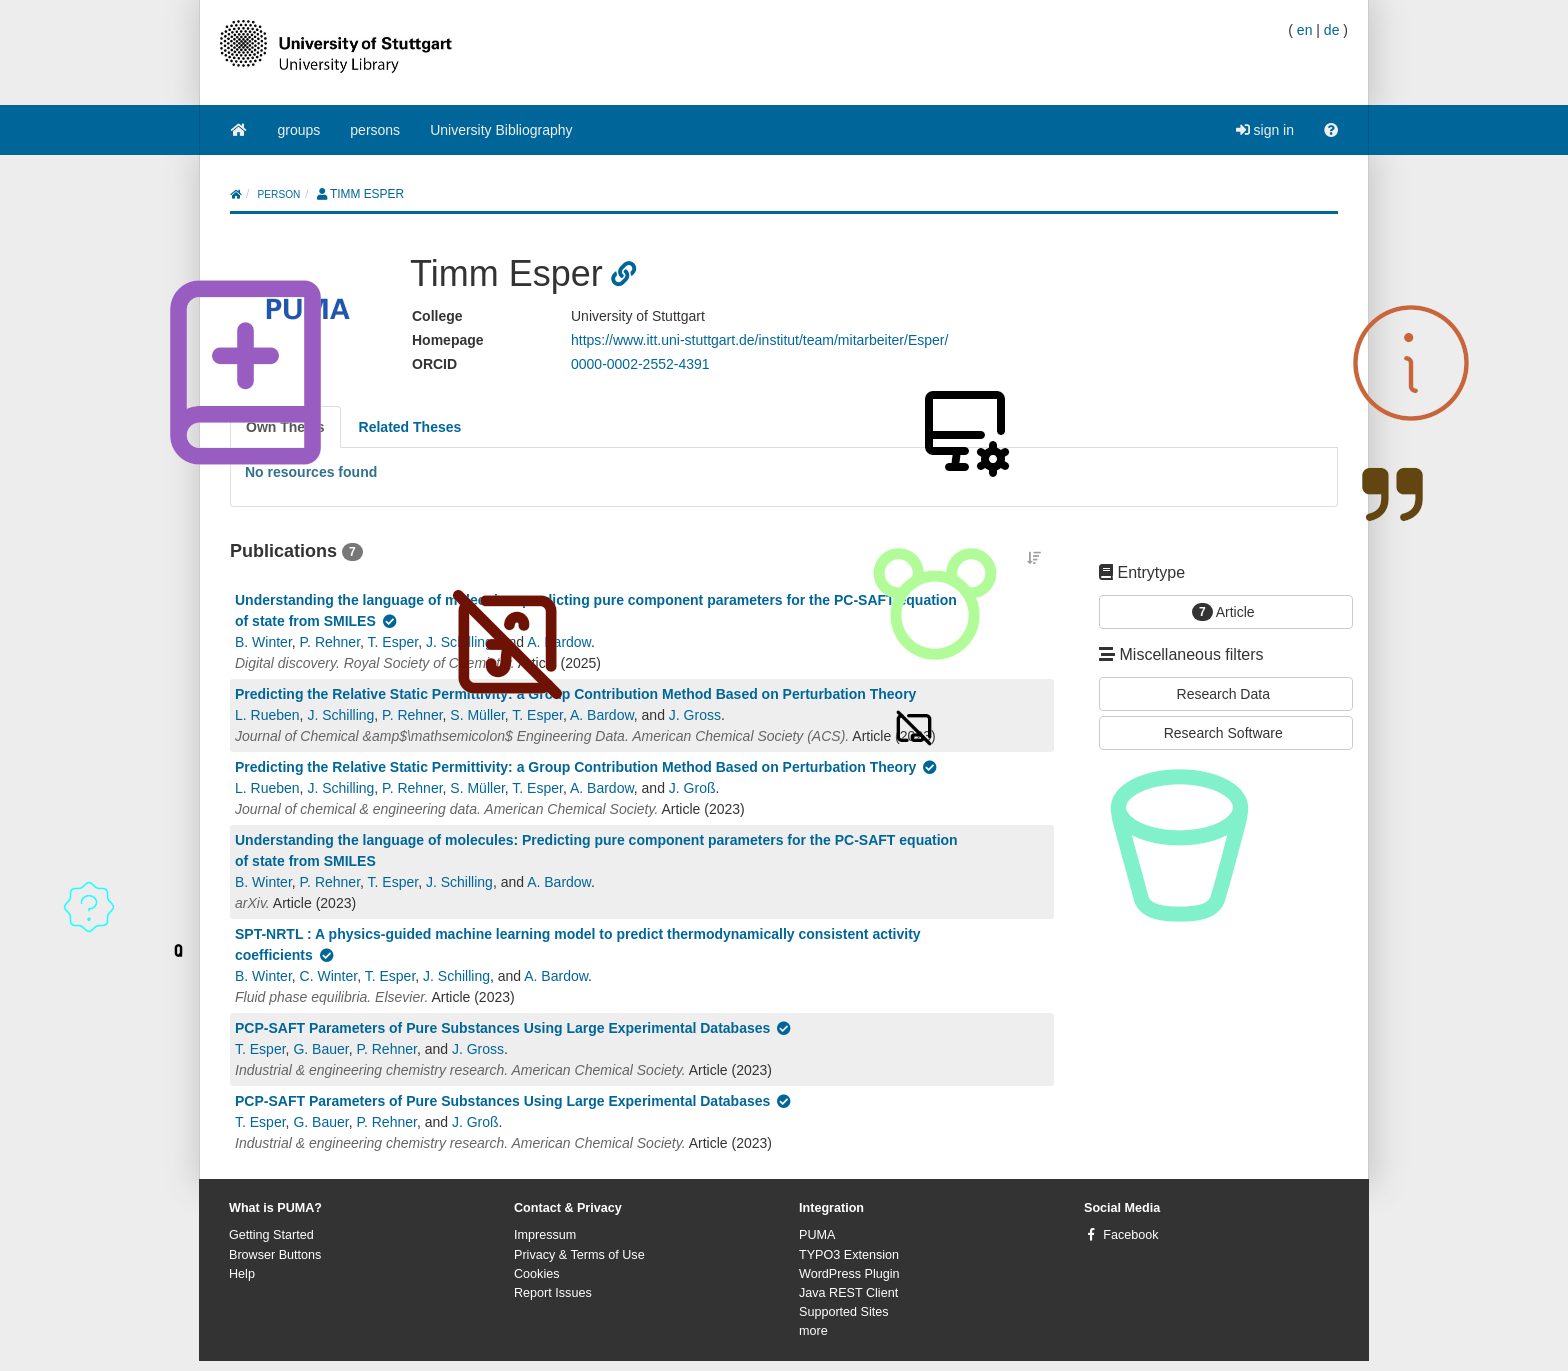 This screenshot has width=1568, height=1371. Describe the element at coordinates (1392, 494) in the screenshot. I see `insert a quotation or blockquote` at that location.